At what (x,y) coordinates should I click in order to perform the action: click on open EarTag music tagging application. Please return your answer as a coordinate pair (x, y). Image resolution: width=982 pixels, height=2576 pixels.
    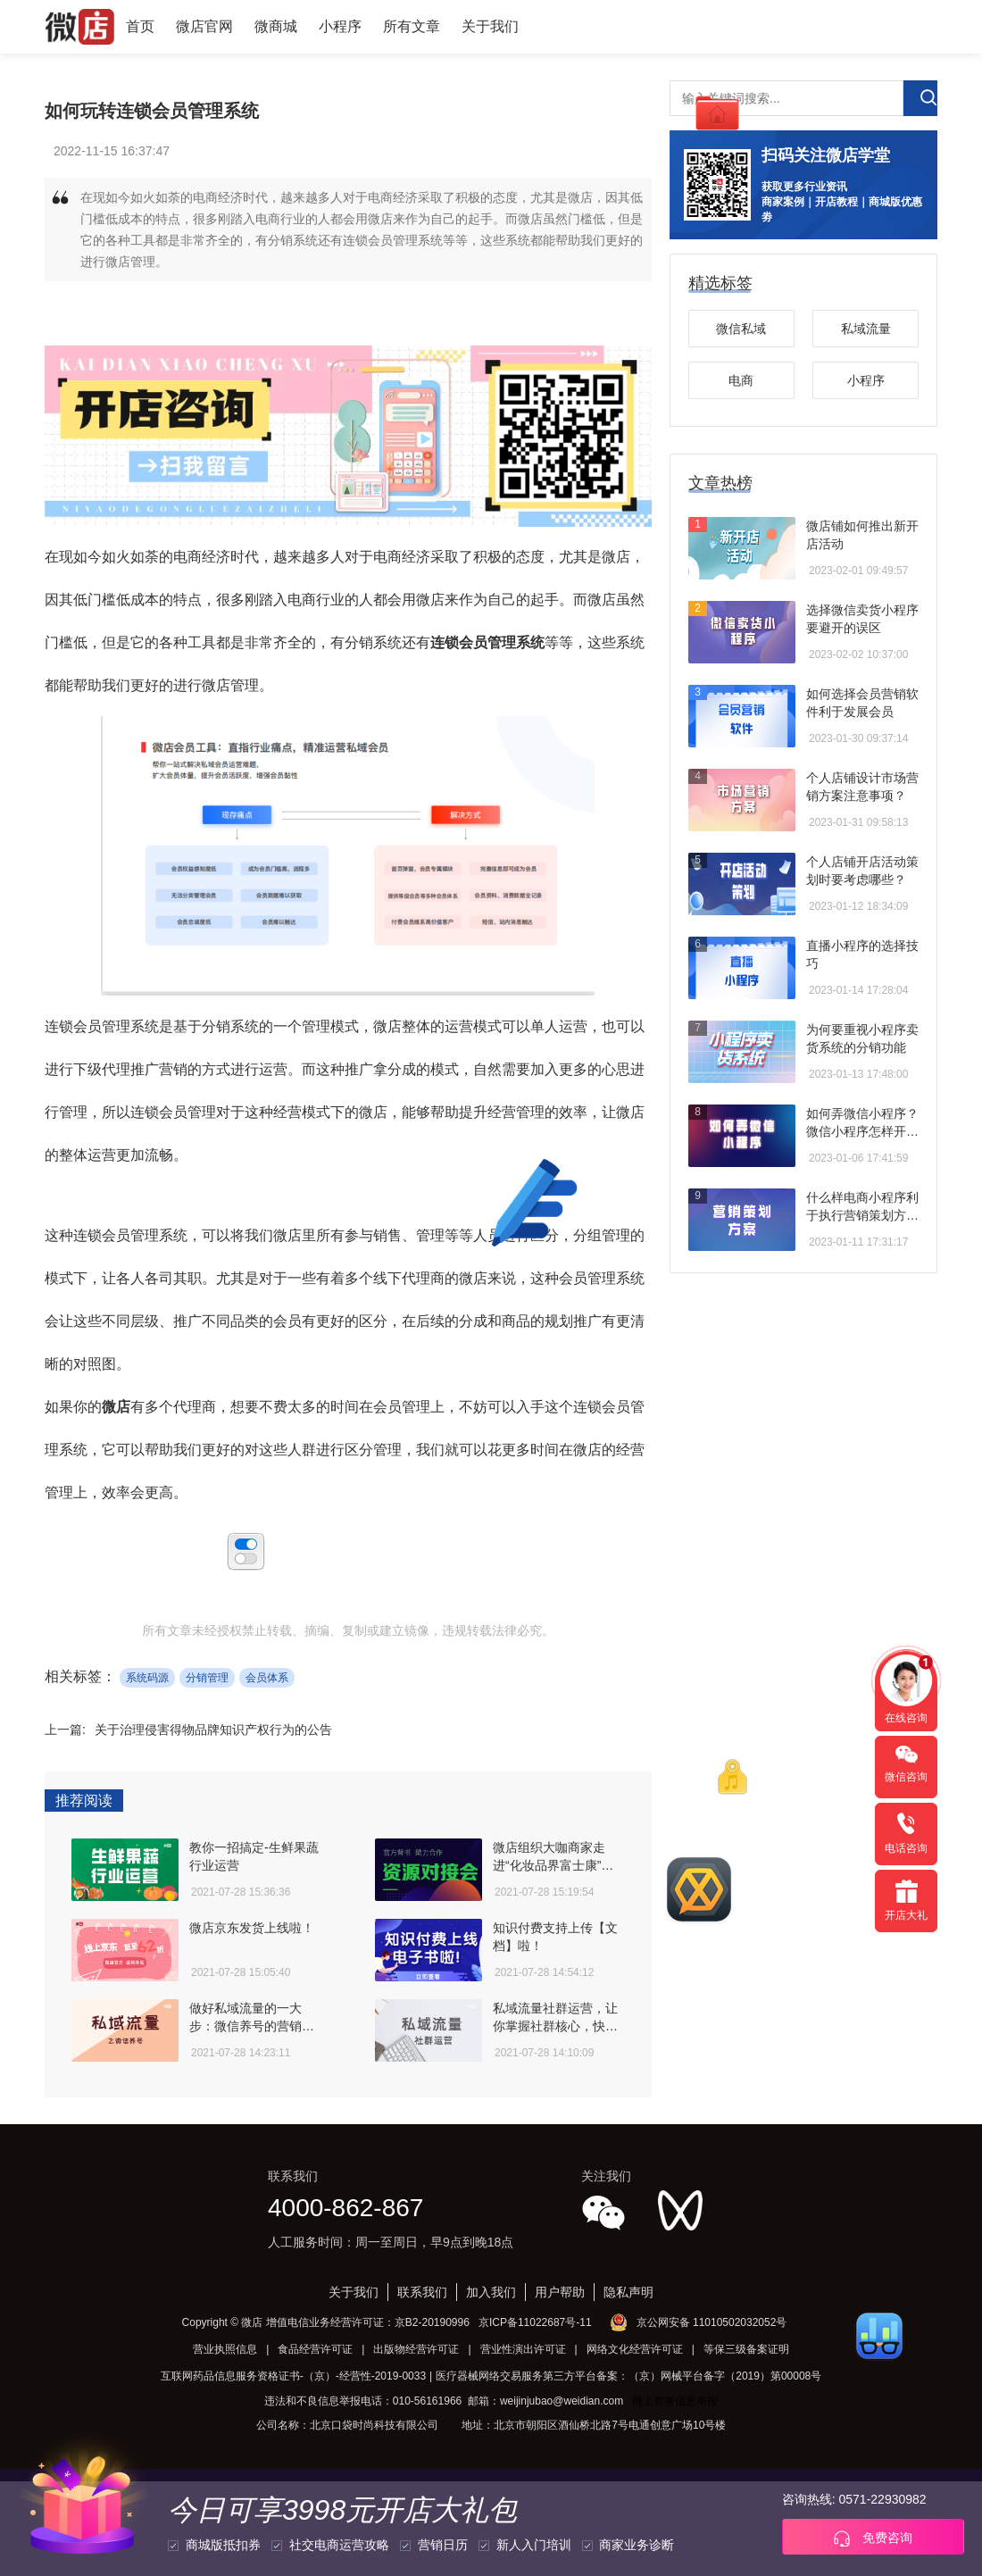
    Looking at the image, I should click on (732, 1776).